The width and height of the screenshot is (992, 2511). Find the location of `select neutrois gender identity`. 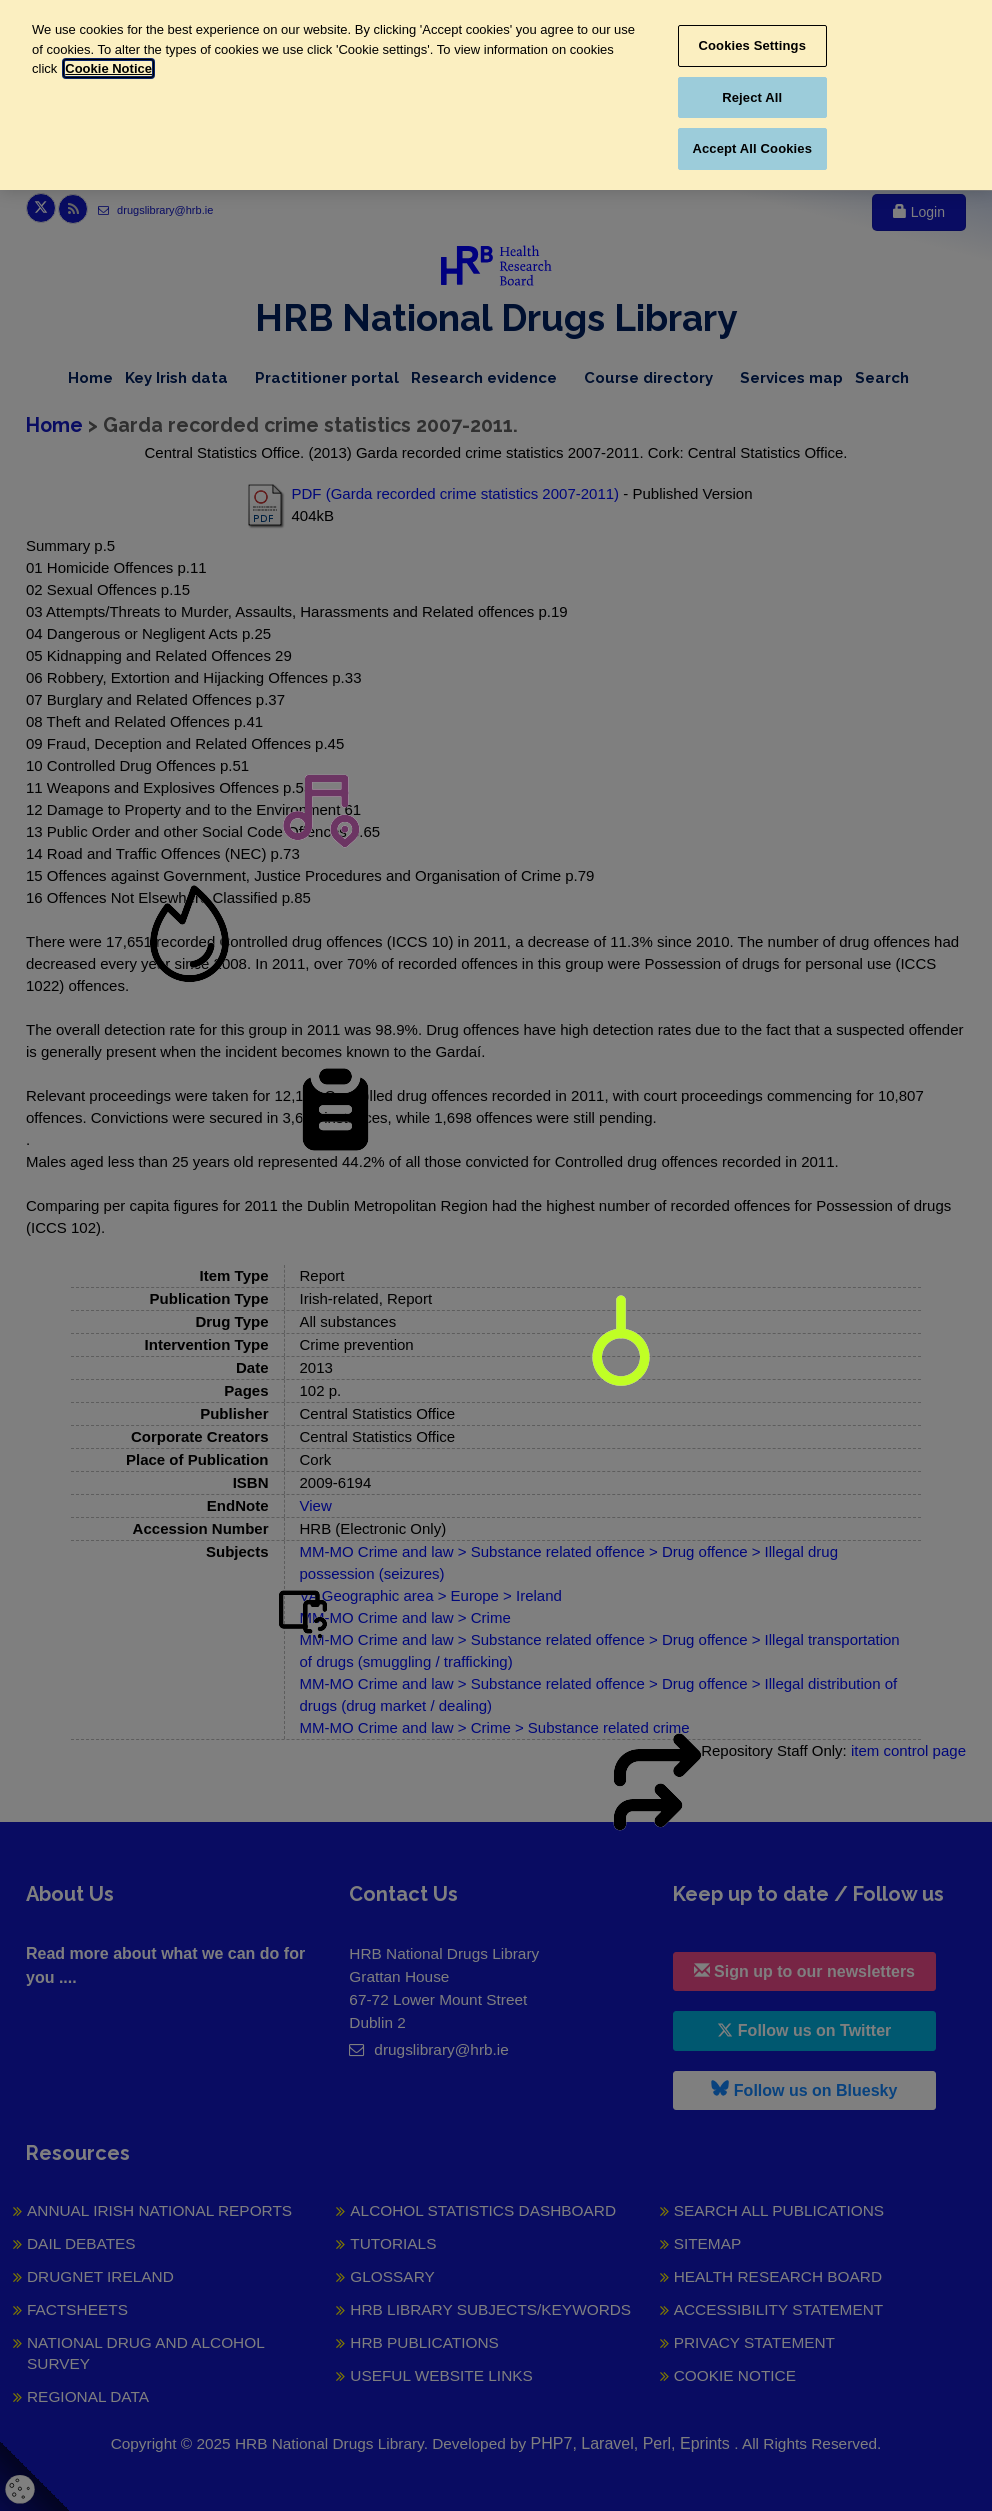

select neutrois gender identity is located at coordinates (621, 1343).